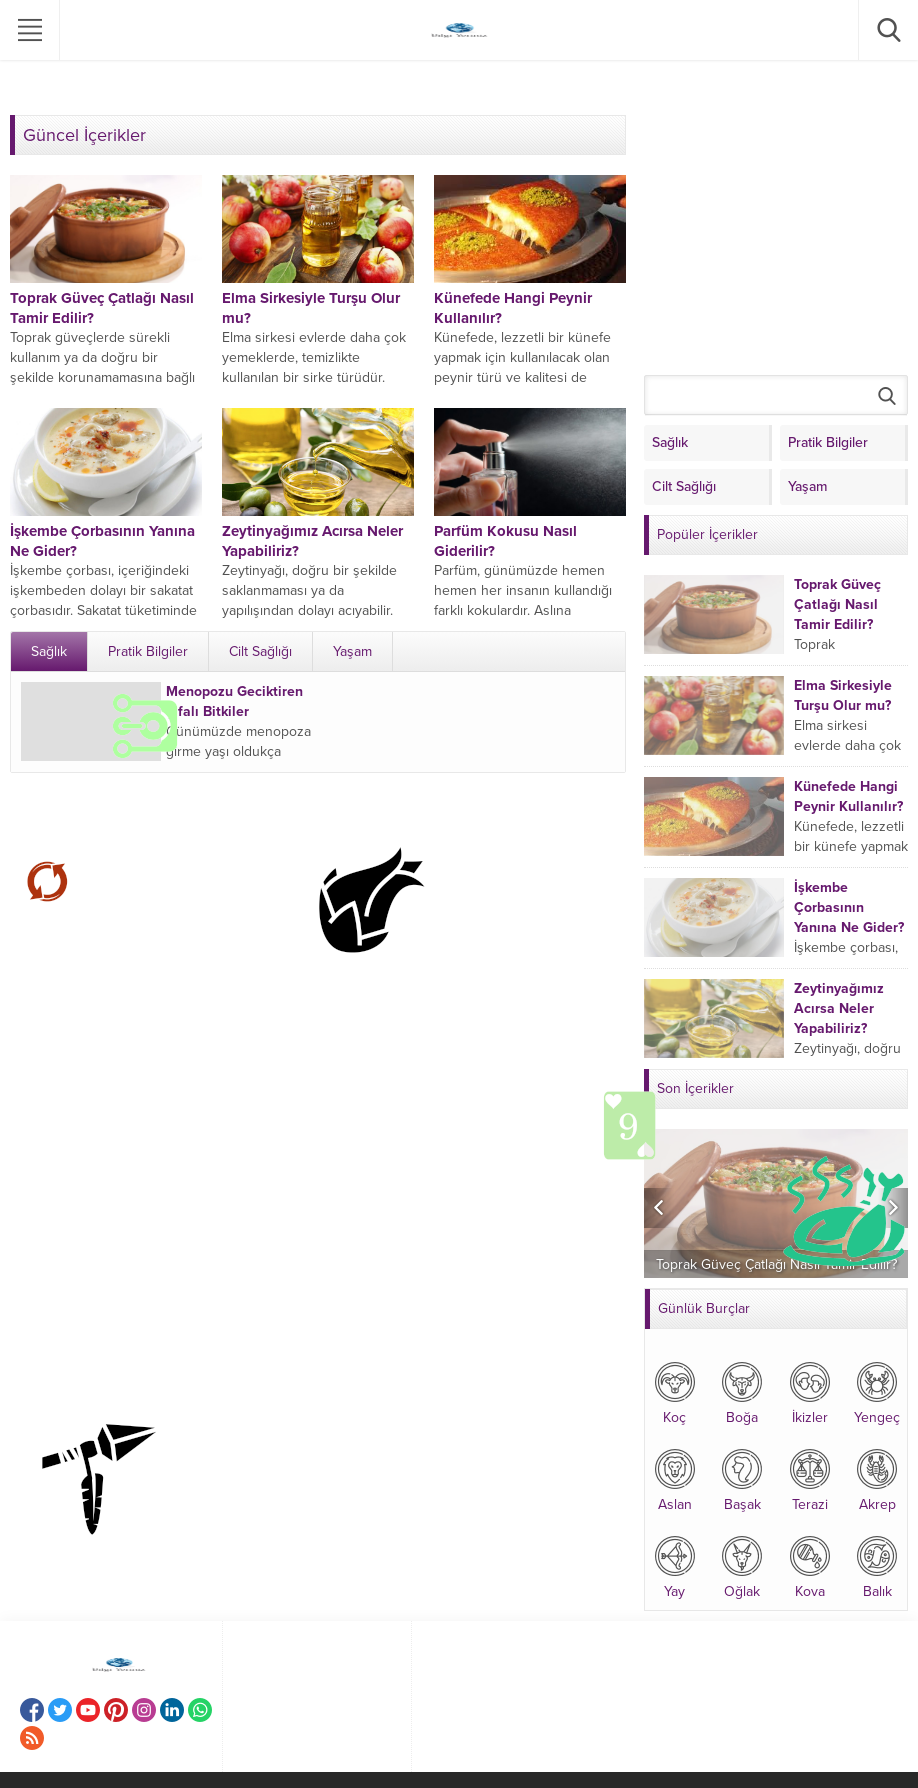 Image resolution: width=918 pixels, height=1788 pixels. Describe the element at coordinates (629, 1125) in the screenshot. I see `nine of hearts playing card` at that location.